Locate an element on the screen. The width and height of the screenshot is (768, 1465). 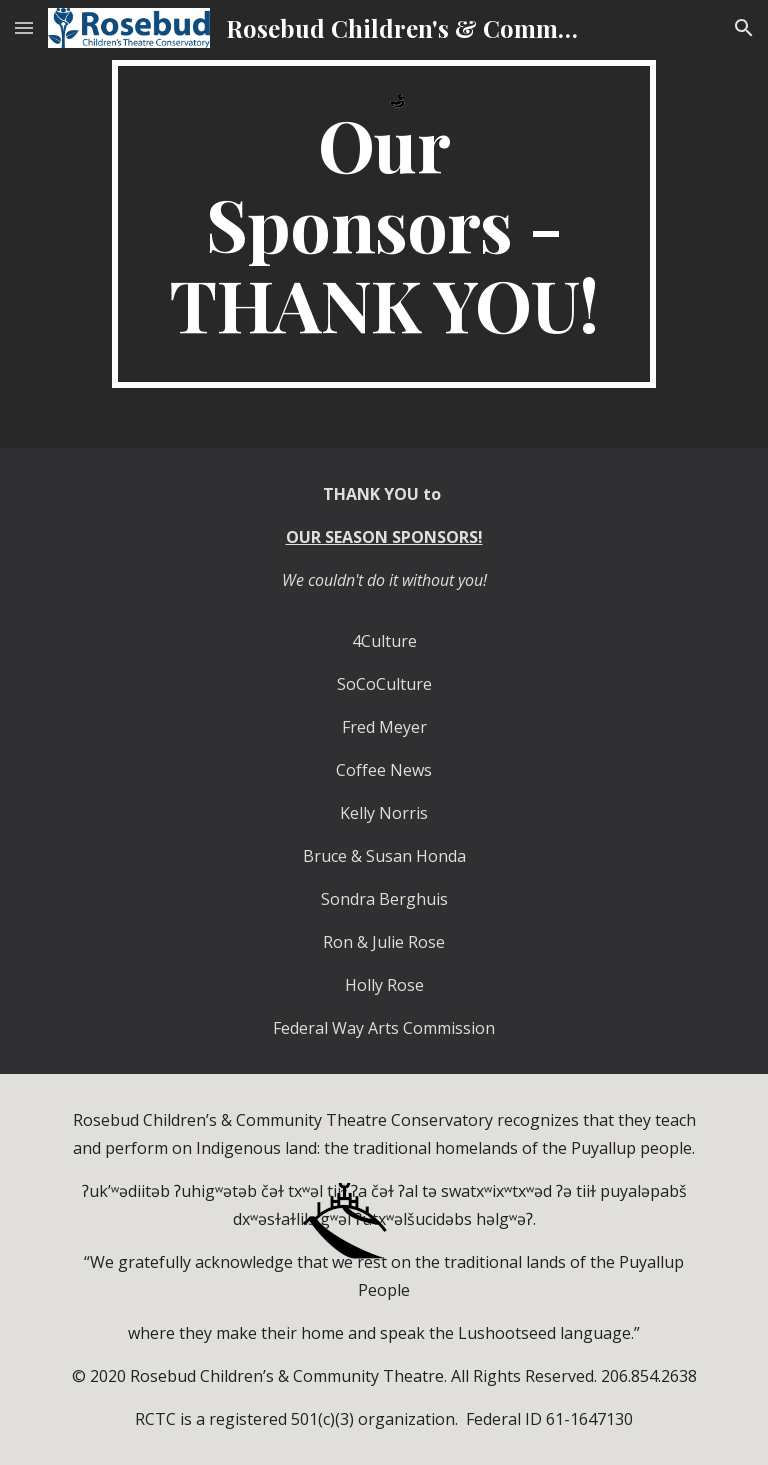
decorative duck icon for game interface is located at coordinates (398, 102).